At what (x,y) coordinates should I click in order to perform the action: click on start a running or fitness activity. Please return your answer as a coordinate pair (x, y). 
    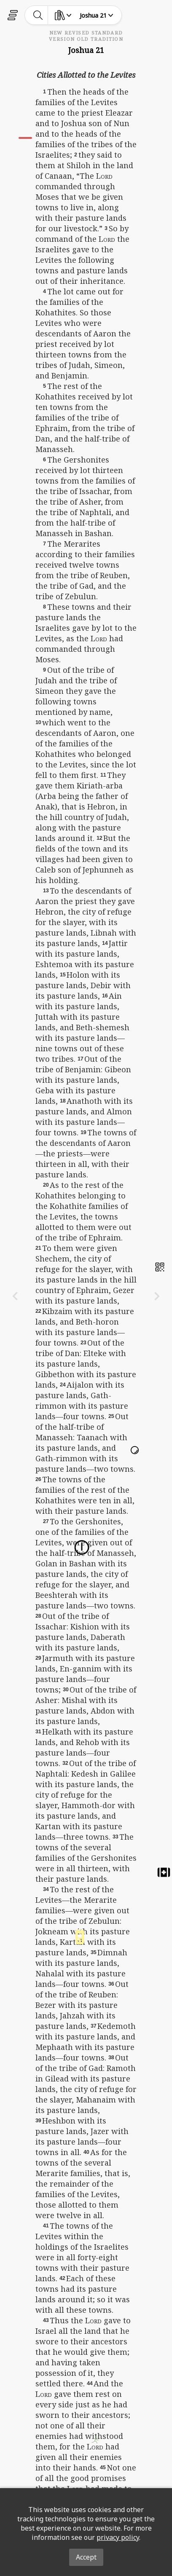
    Looking at the image, I should click on (95, 2440).